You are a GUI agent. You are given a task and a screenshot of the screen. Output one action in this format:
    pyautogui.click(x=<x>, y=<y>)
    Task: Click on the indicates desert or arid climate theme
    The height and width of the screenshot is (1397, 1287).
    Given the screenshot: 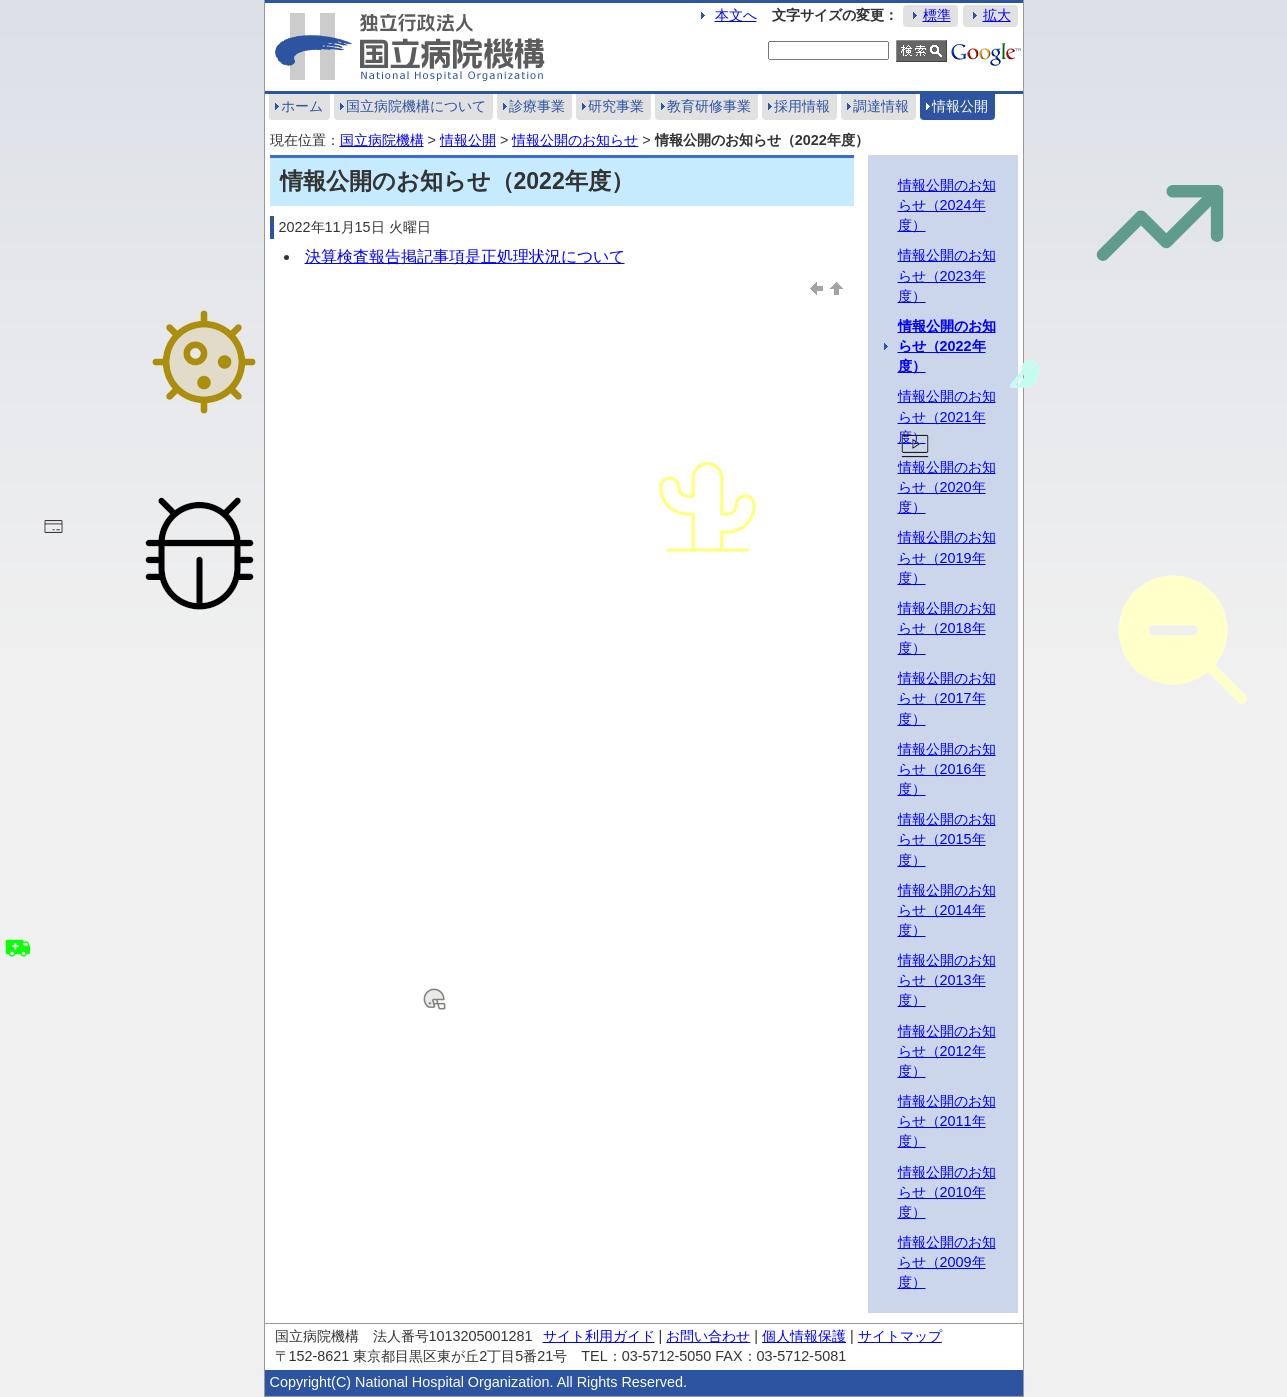 What is the action you would take?
    pyautogui.click(x=707, y=510)
    